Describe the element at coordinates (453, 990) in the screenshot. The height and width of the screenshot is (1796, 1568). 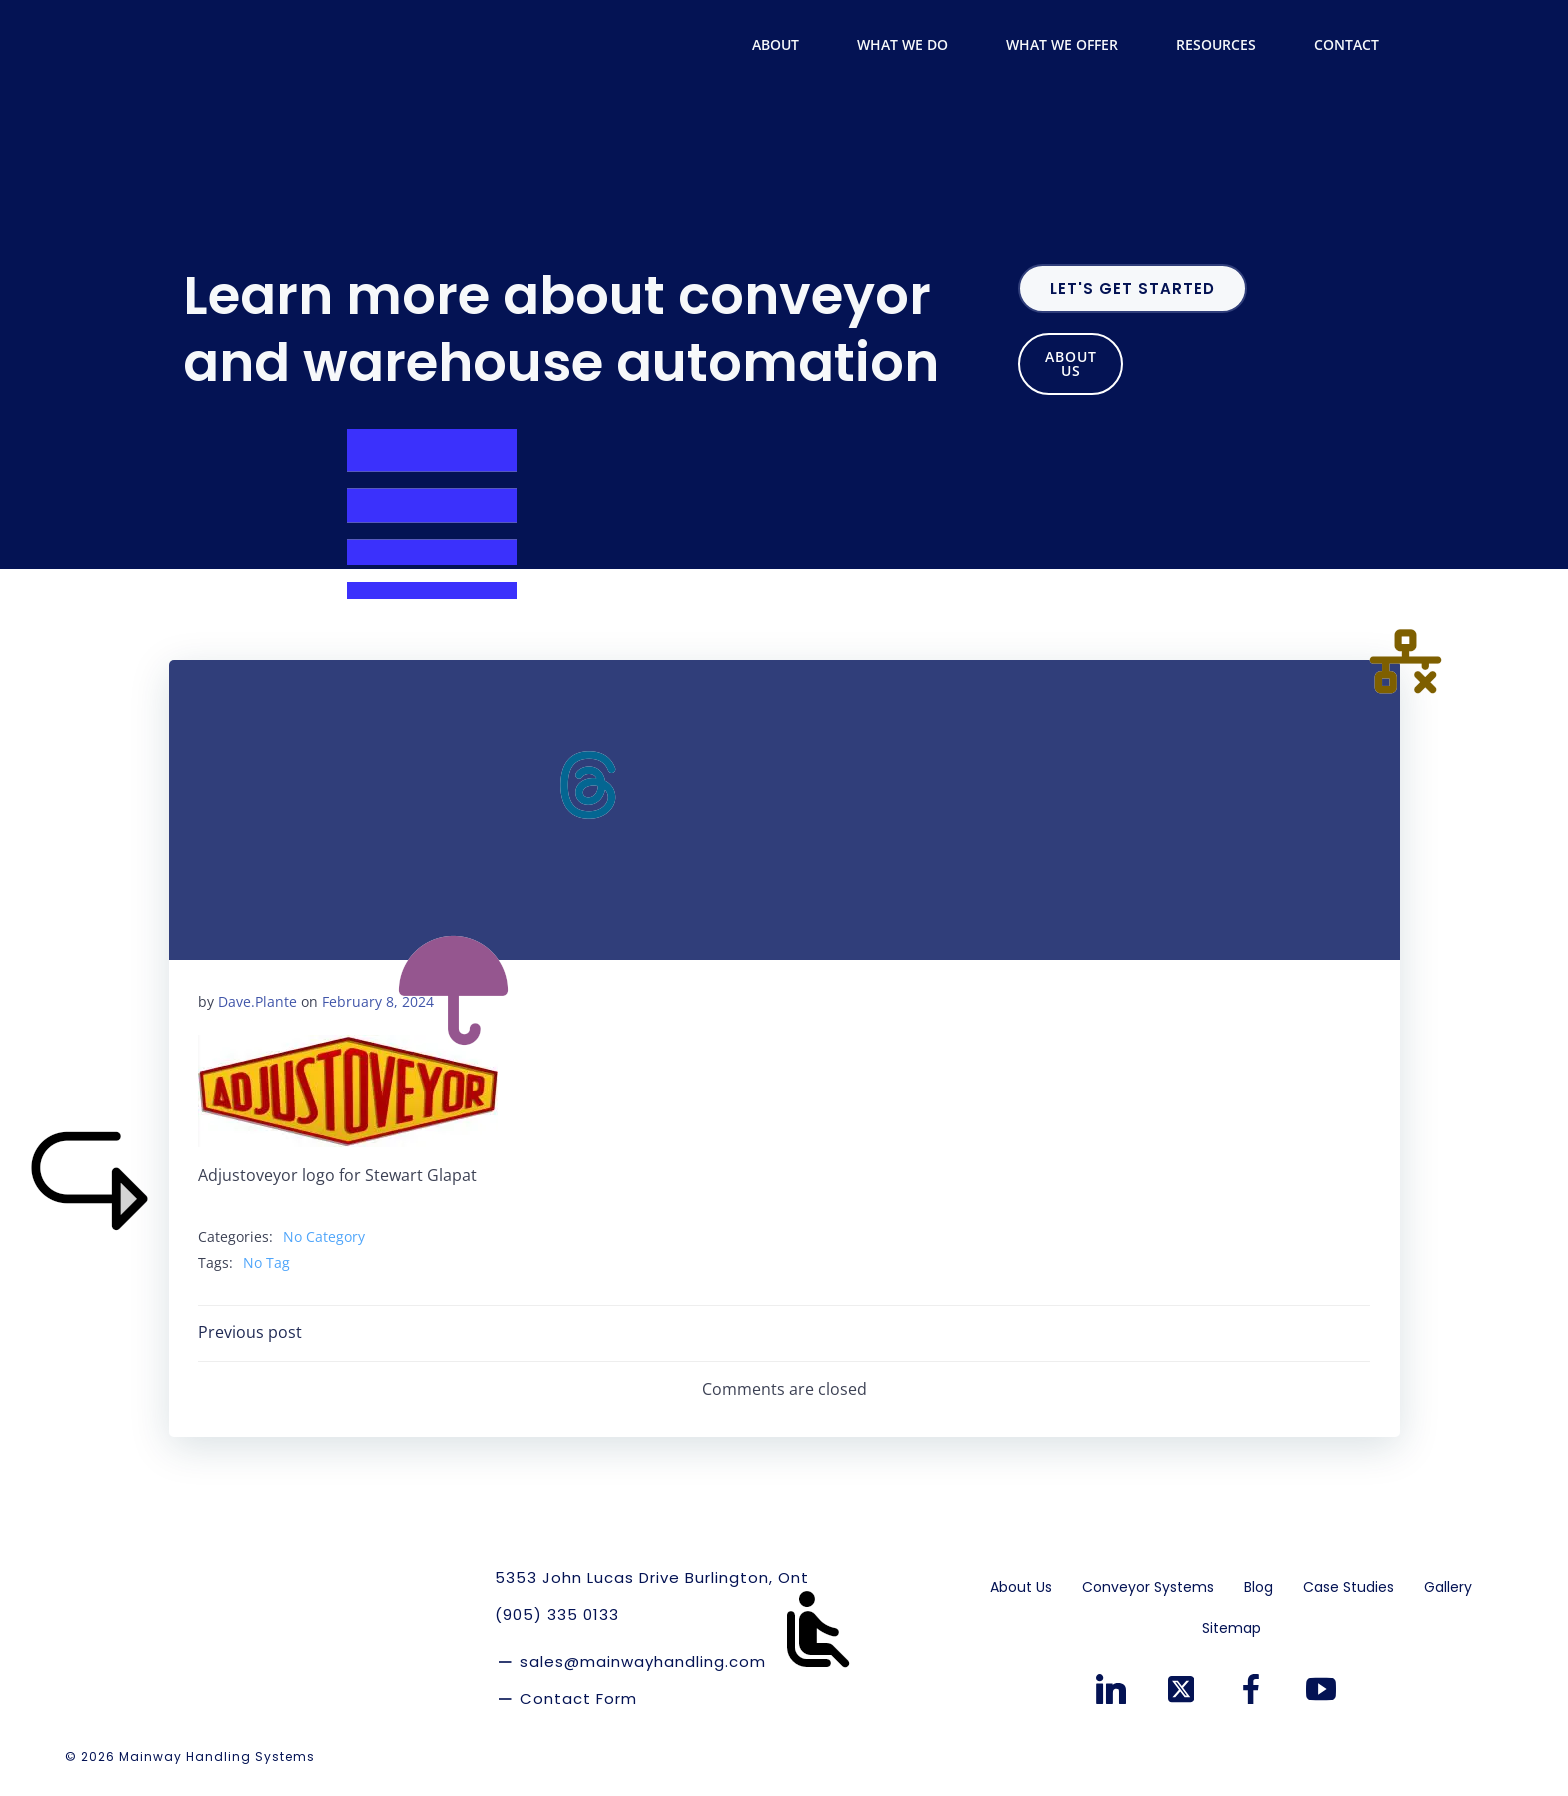
I see `view weather protection or rain forecast` at that location.